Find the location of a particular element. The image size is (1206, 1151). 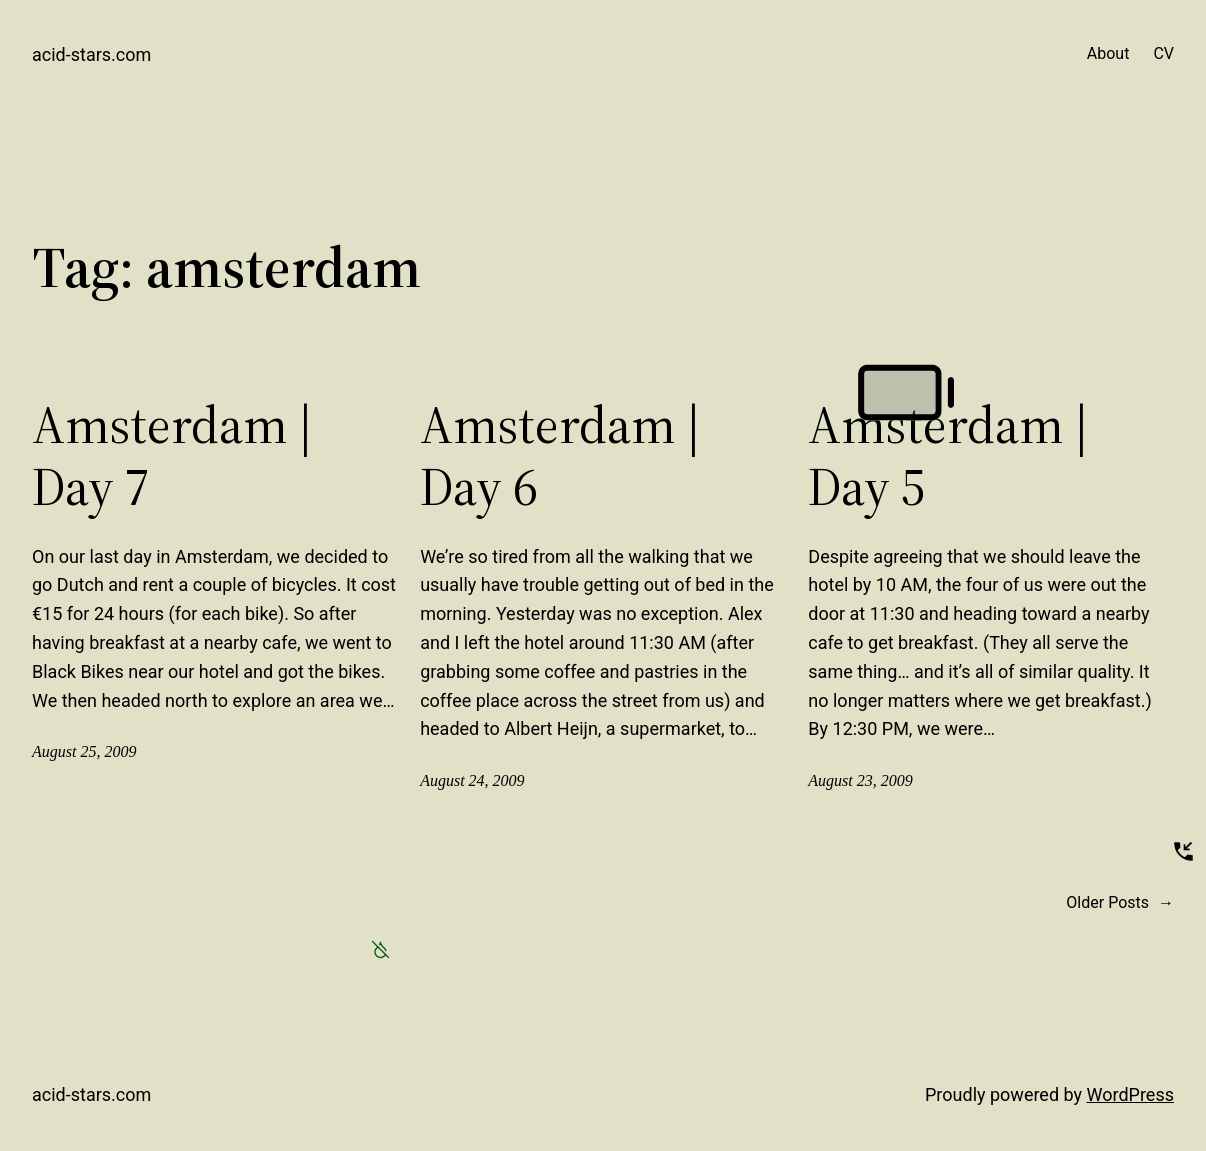

indicates battery is empty or depleted is located at coordinates (904, 392).